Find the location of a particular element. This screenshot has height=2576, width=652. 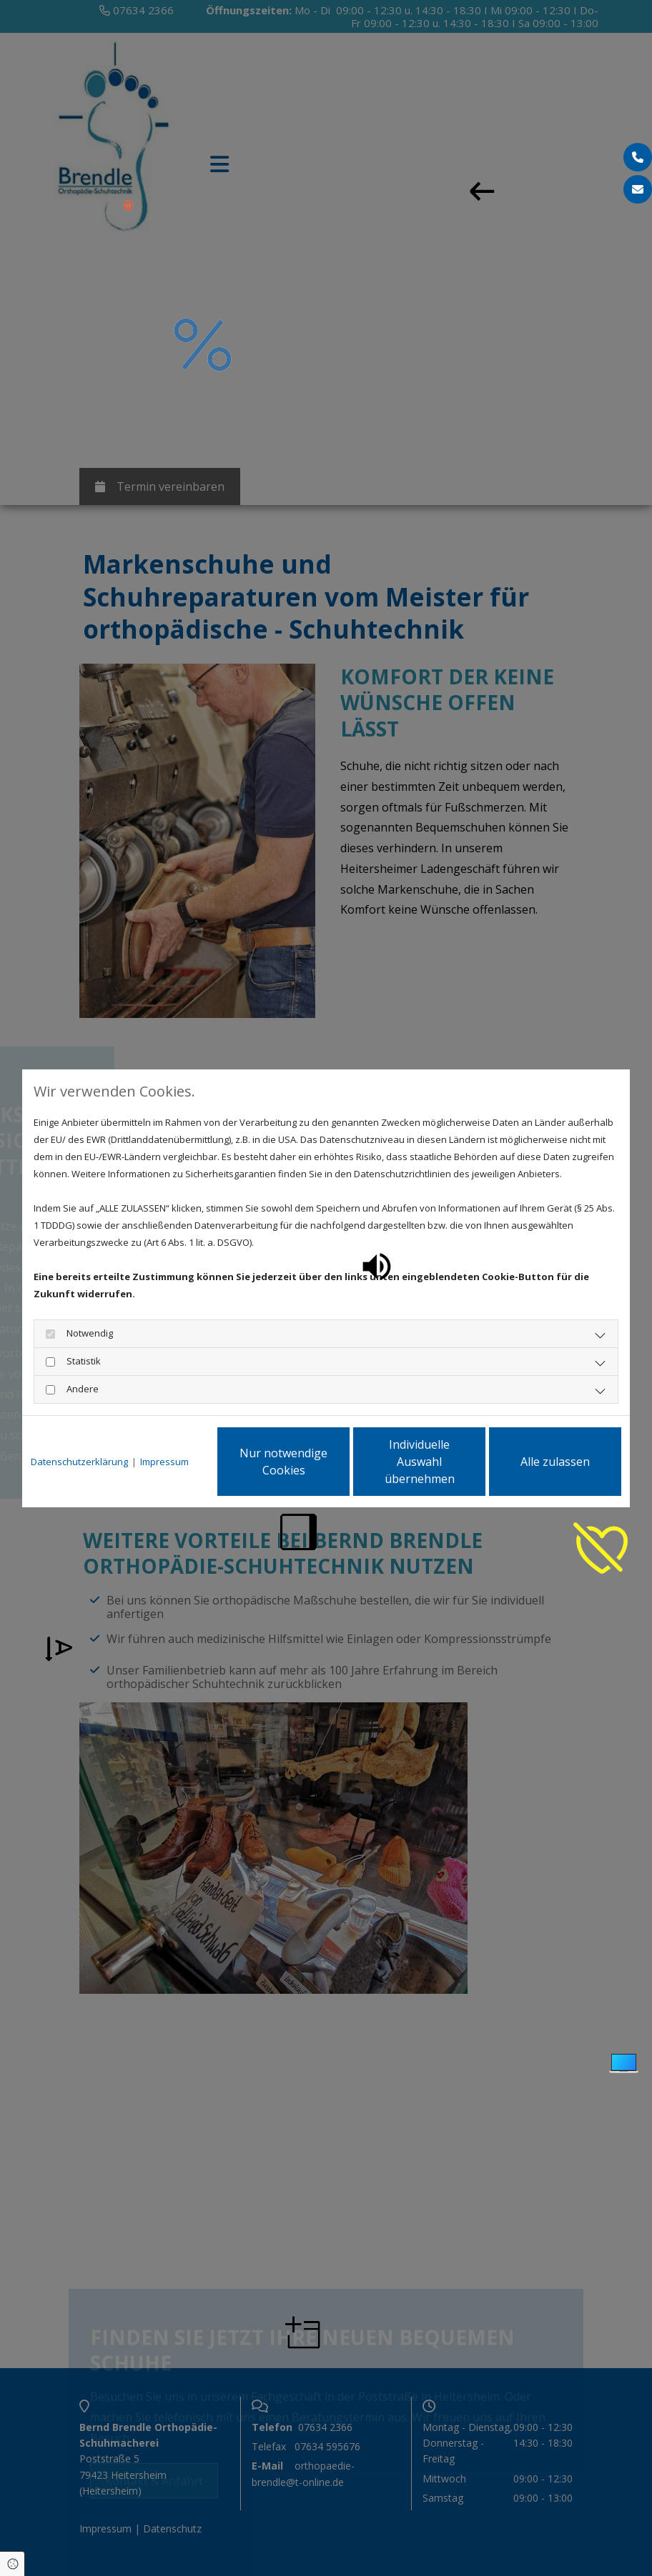

go back to the previous screen is located at coordinates (483, 191).